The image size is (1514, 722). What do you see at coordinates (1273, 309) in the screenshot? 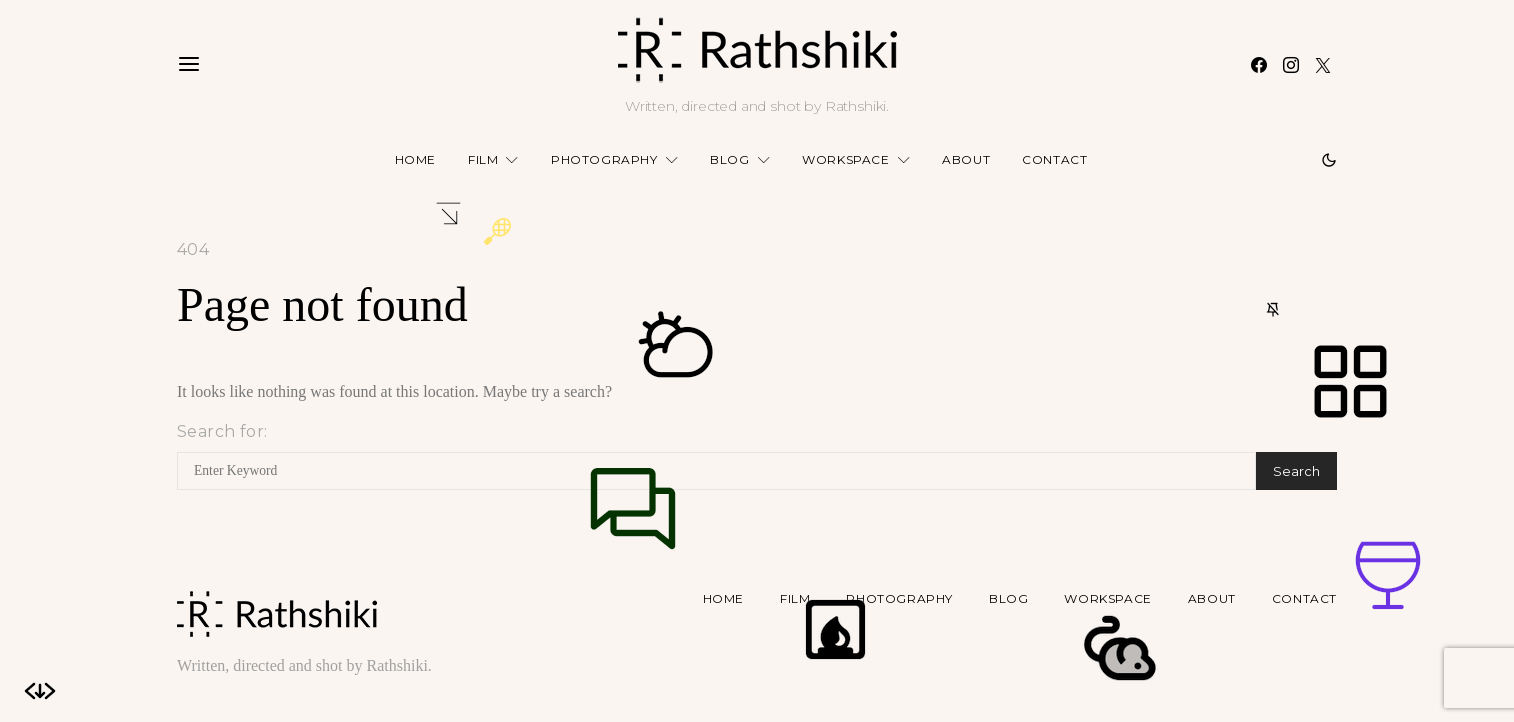
I see `unpin an item from your saved collection` at bounding box center [1273, 309].